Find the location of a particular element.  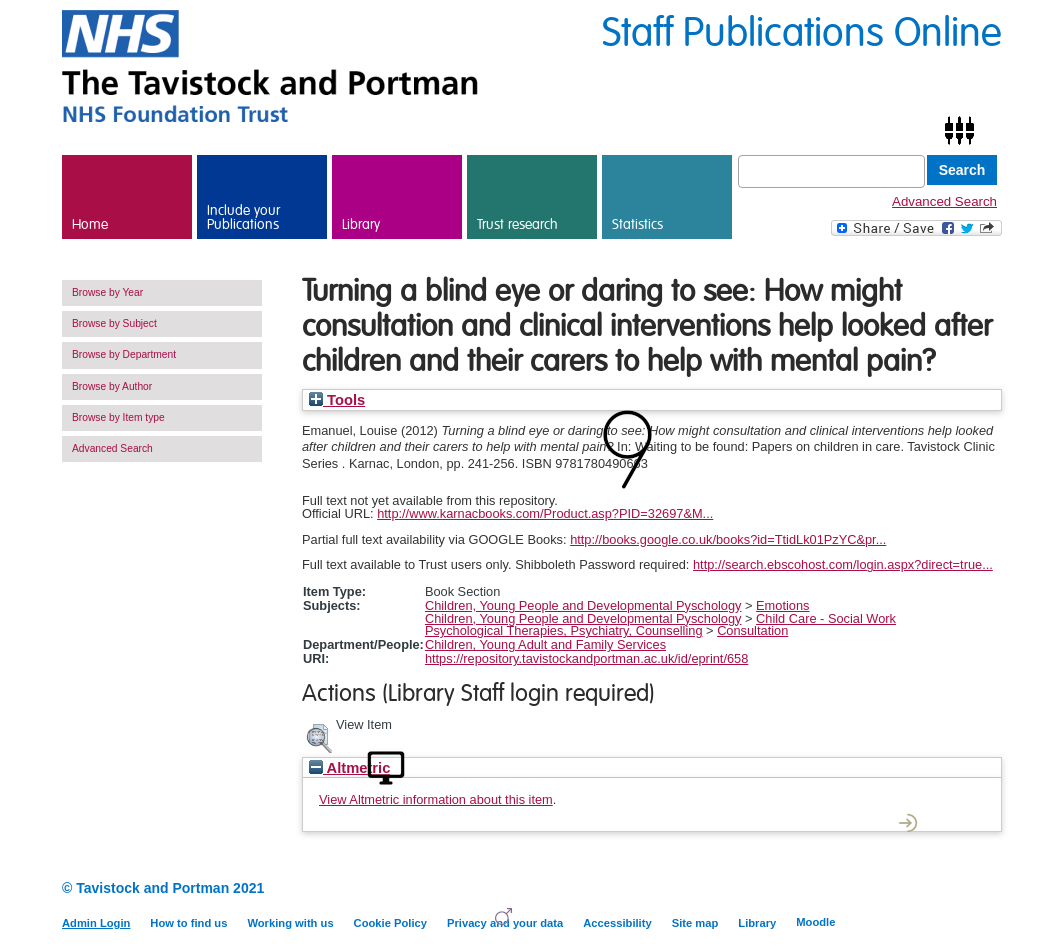

indicates the number nine in a list or sequence is located at coordinates (627, 449).